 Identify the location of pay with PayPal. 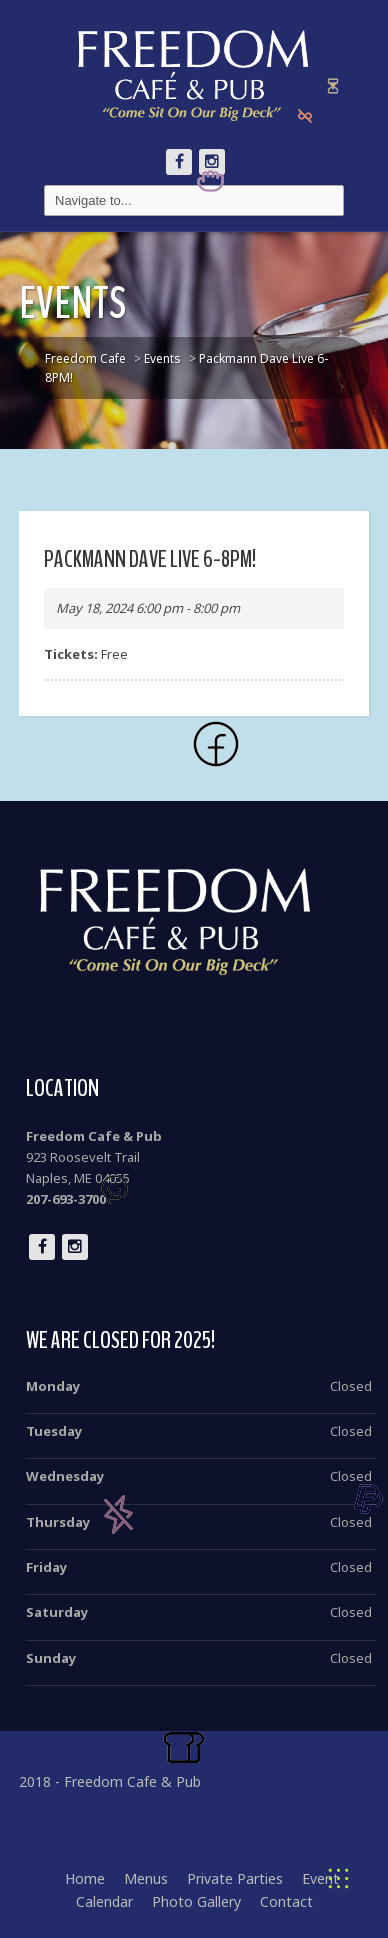
(368, 1499).